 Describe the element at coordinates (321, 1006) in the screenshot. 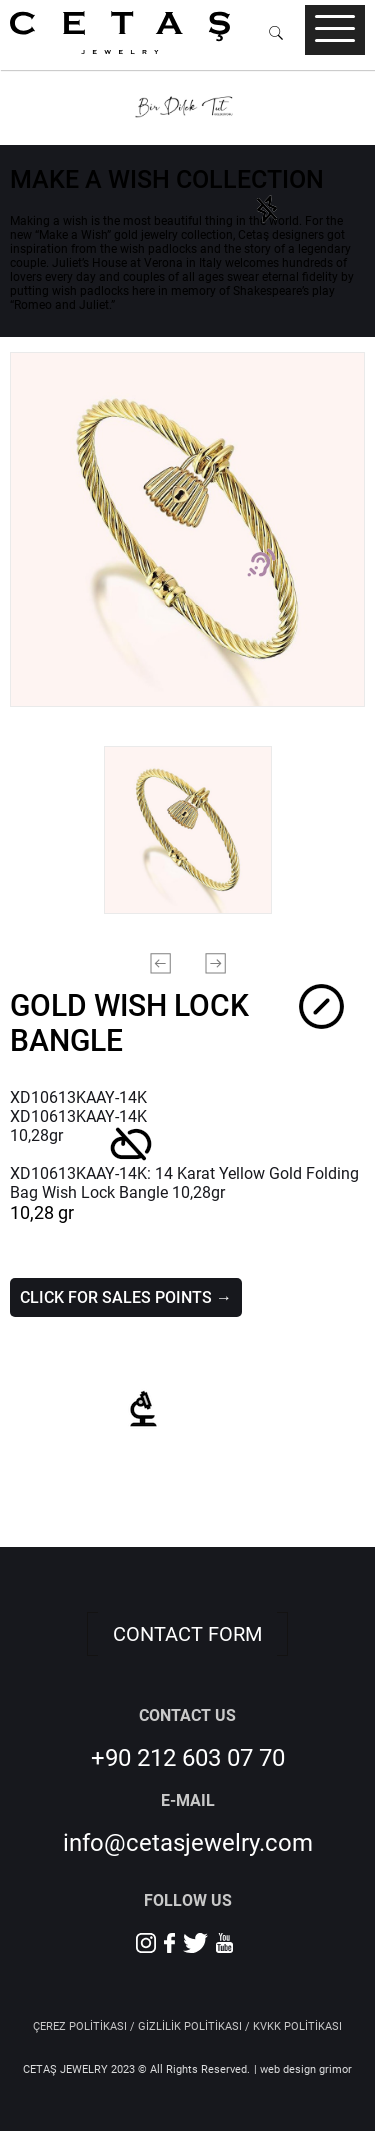

I see `indicates a blocked or prohibited action` at that location.